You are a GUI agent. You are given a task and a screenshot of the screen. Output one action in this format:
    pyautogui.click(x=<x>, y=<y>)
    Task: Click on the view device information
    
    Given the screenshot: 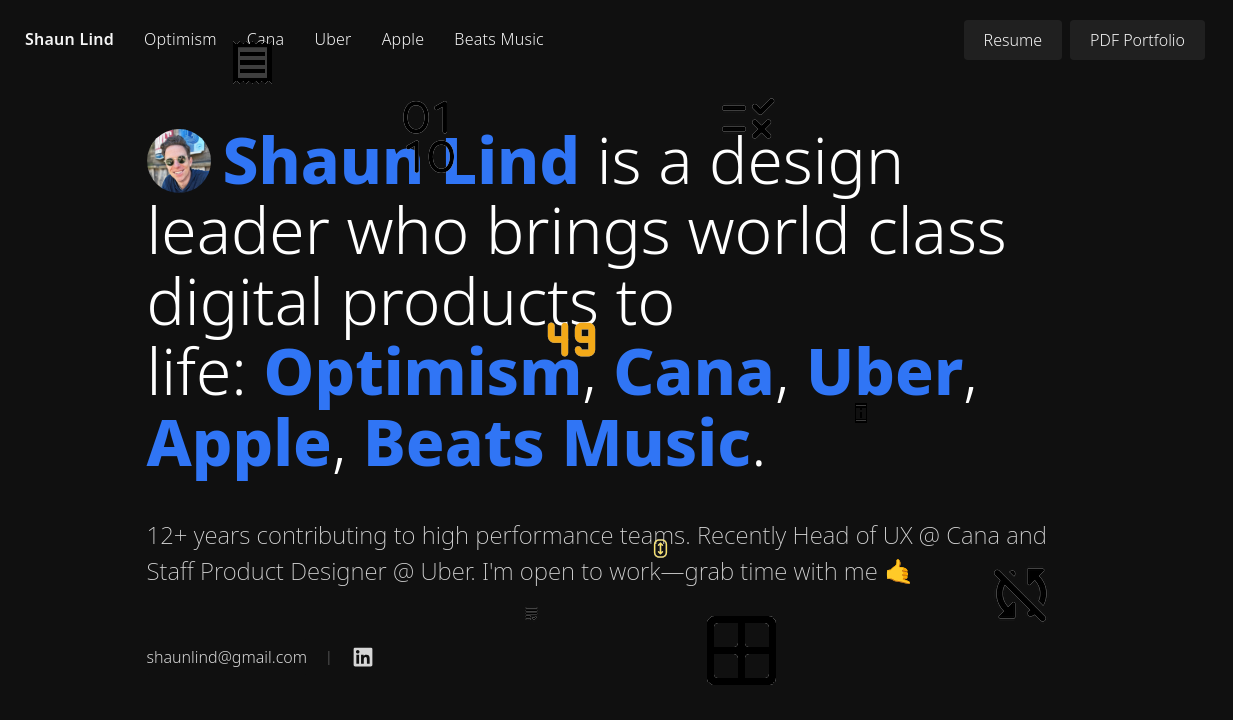 What is the action you would take?
    pyautogui.click(x=861, y=413)
    